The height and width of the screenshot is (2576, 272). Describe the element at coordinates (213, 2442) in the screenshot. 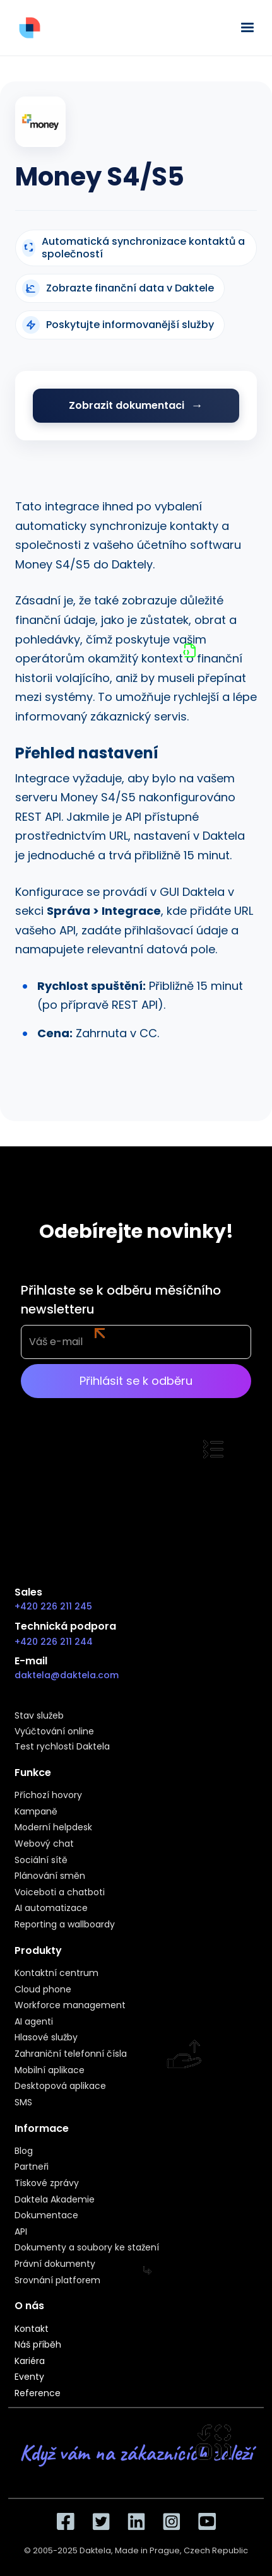

I see `replace all matching instances in a document` at that location.